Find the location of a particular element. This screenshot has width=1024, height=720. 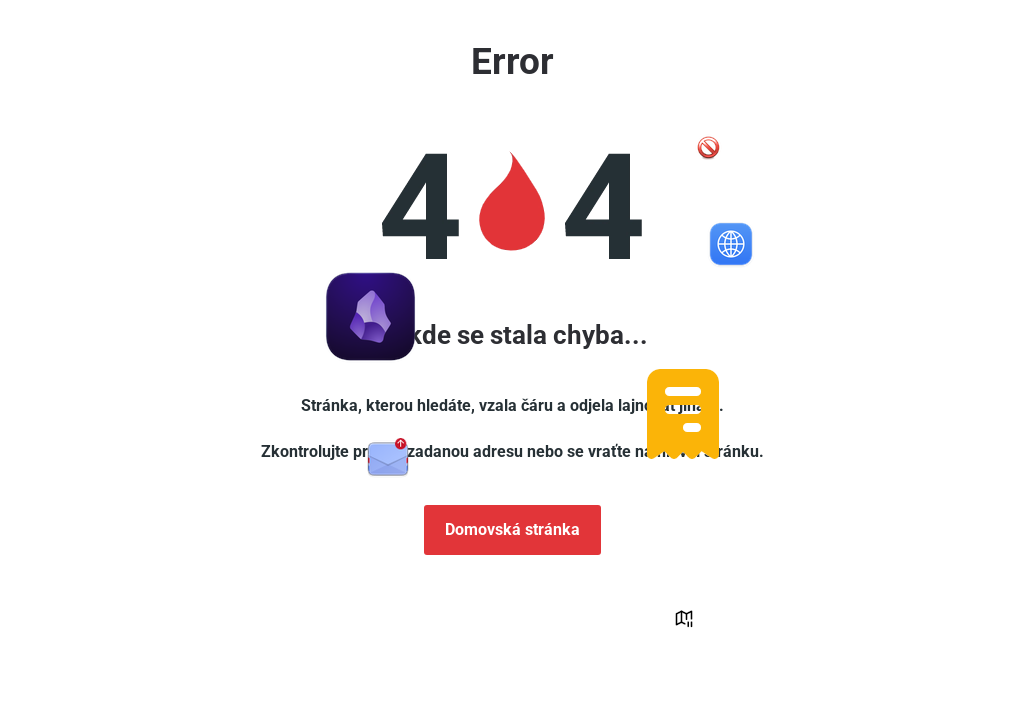

view purchase receipt or transaction history is located at coordinates (683, 414).